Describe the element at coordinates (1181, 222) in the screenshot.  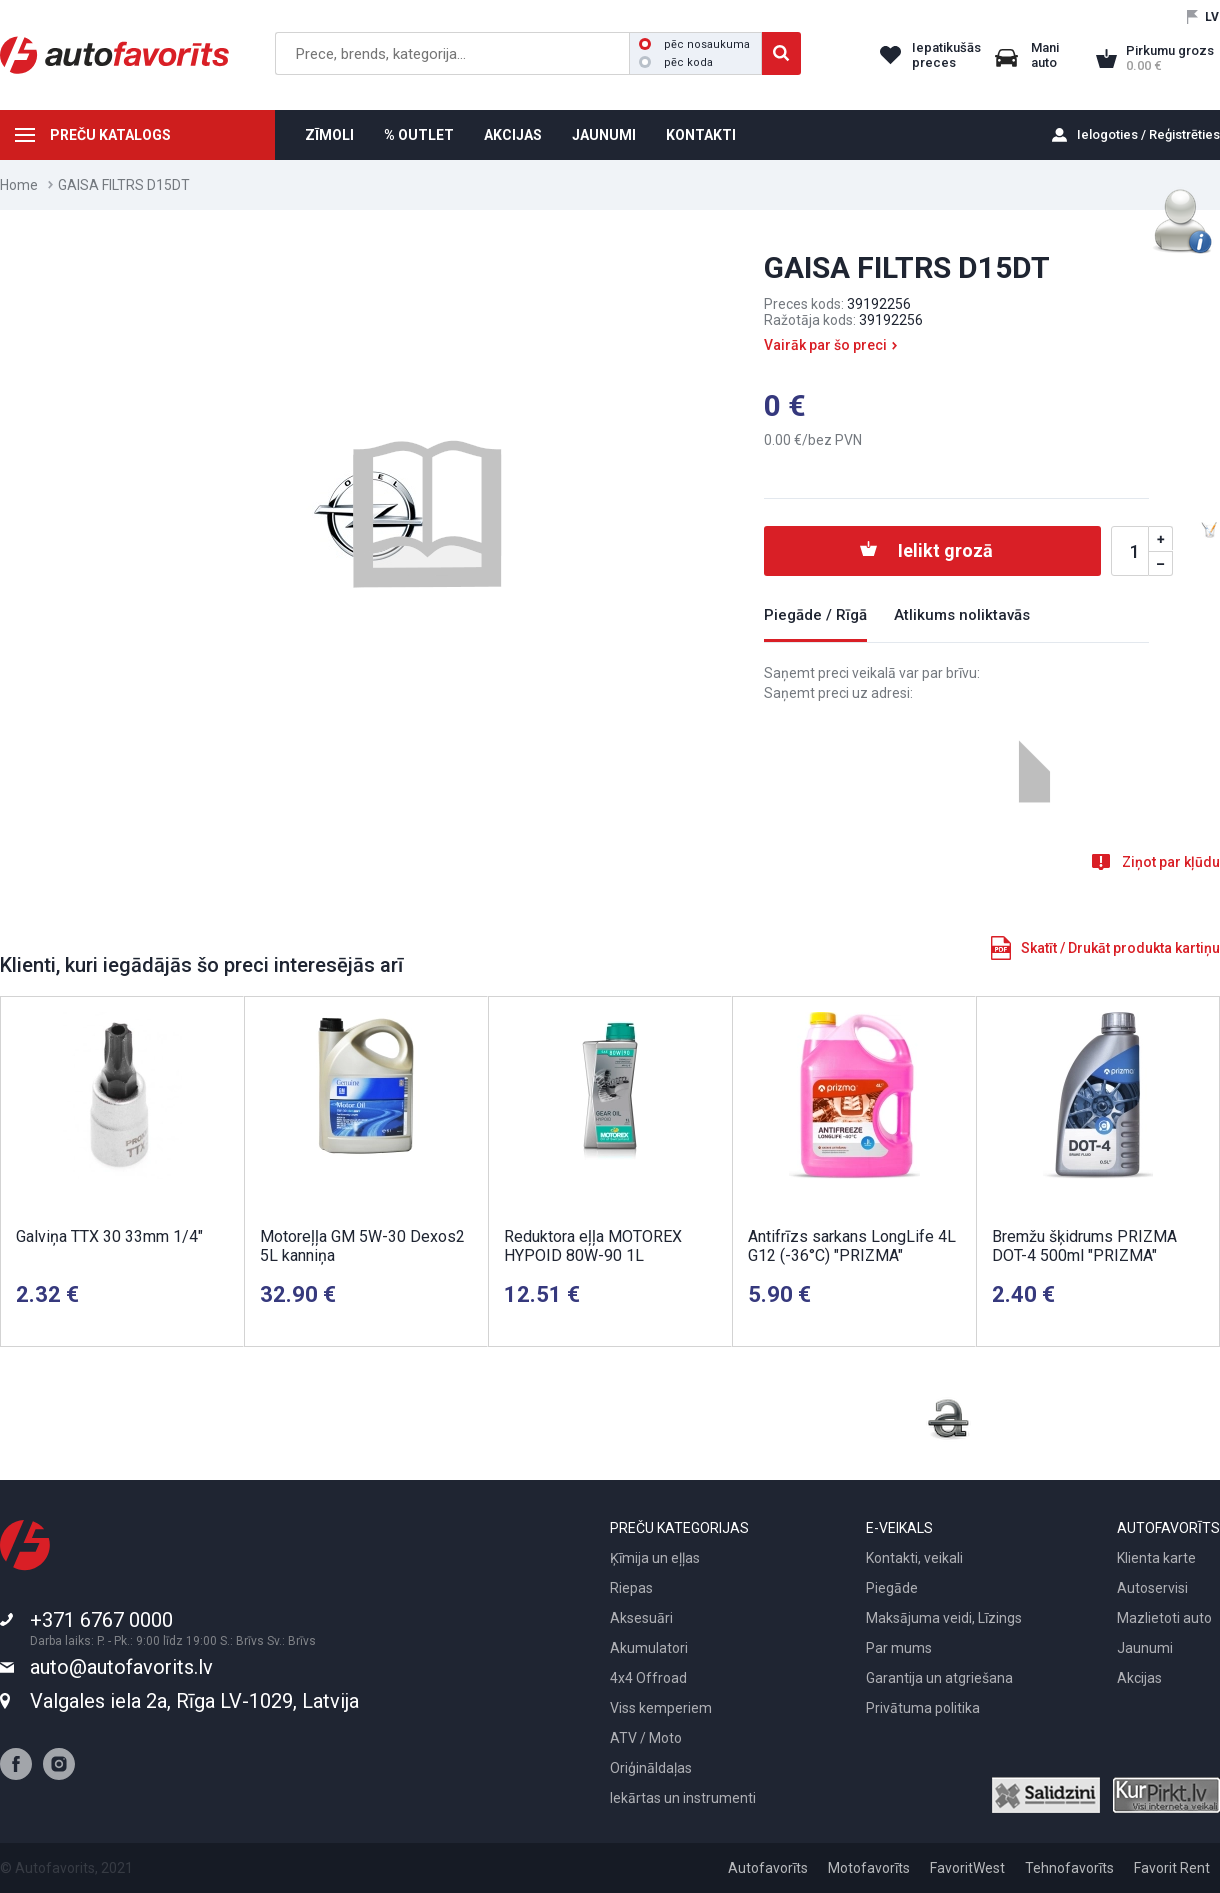
I see `view user profile information` at that location.